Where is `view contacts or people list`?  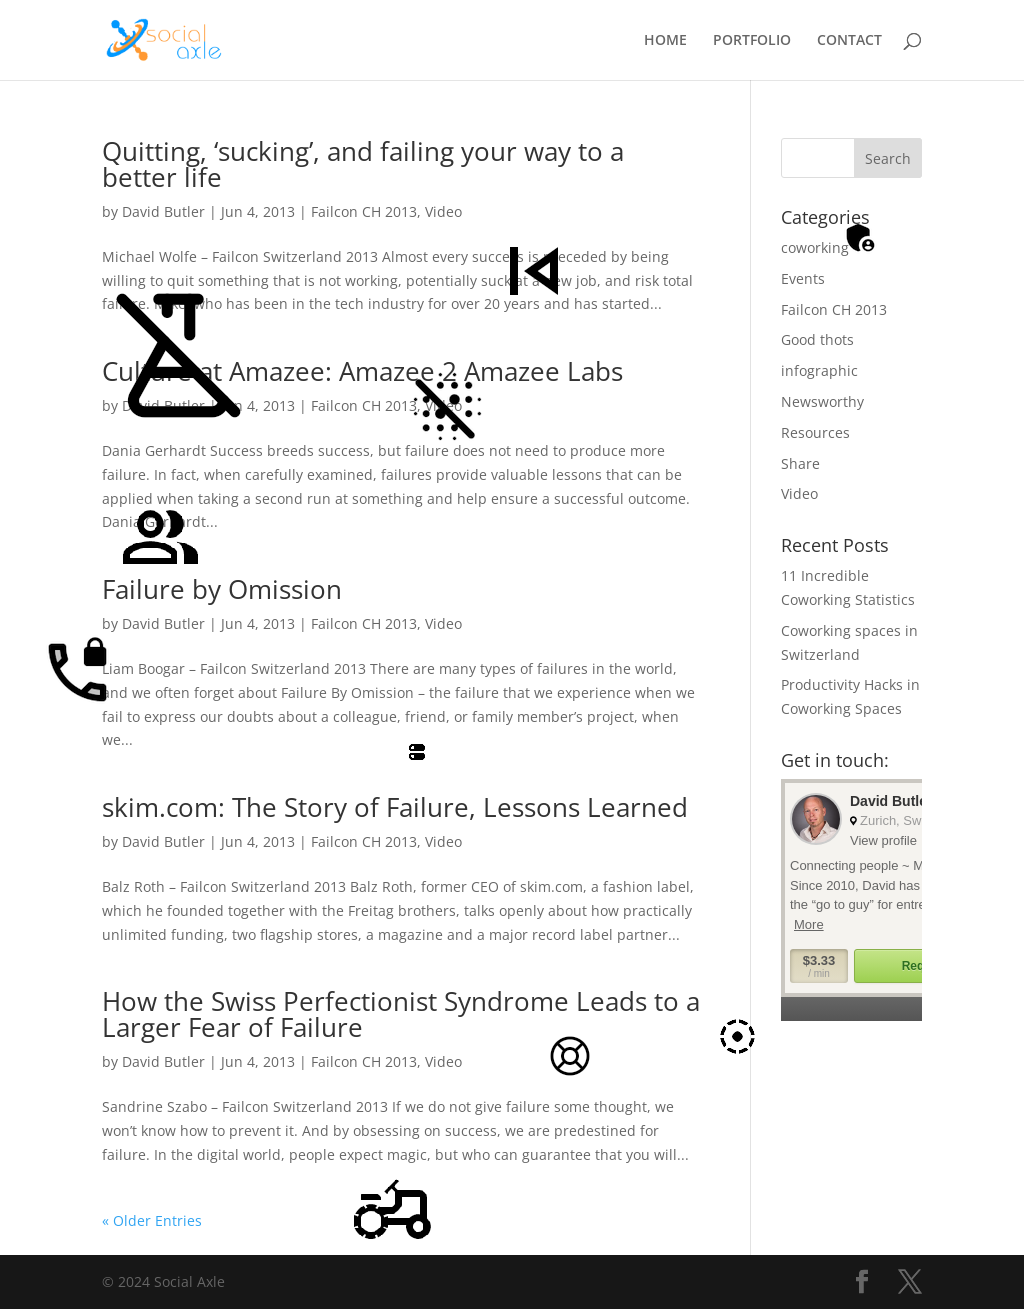
view contacts or people list is located at coordinates (160, 537).